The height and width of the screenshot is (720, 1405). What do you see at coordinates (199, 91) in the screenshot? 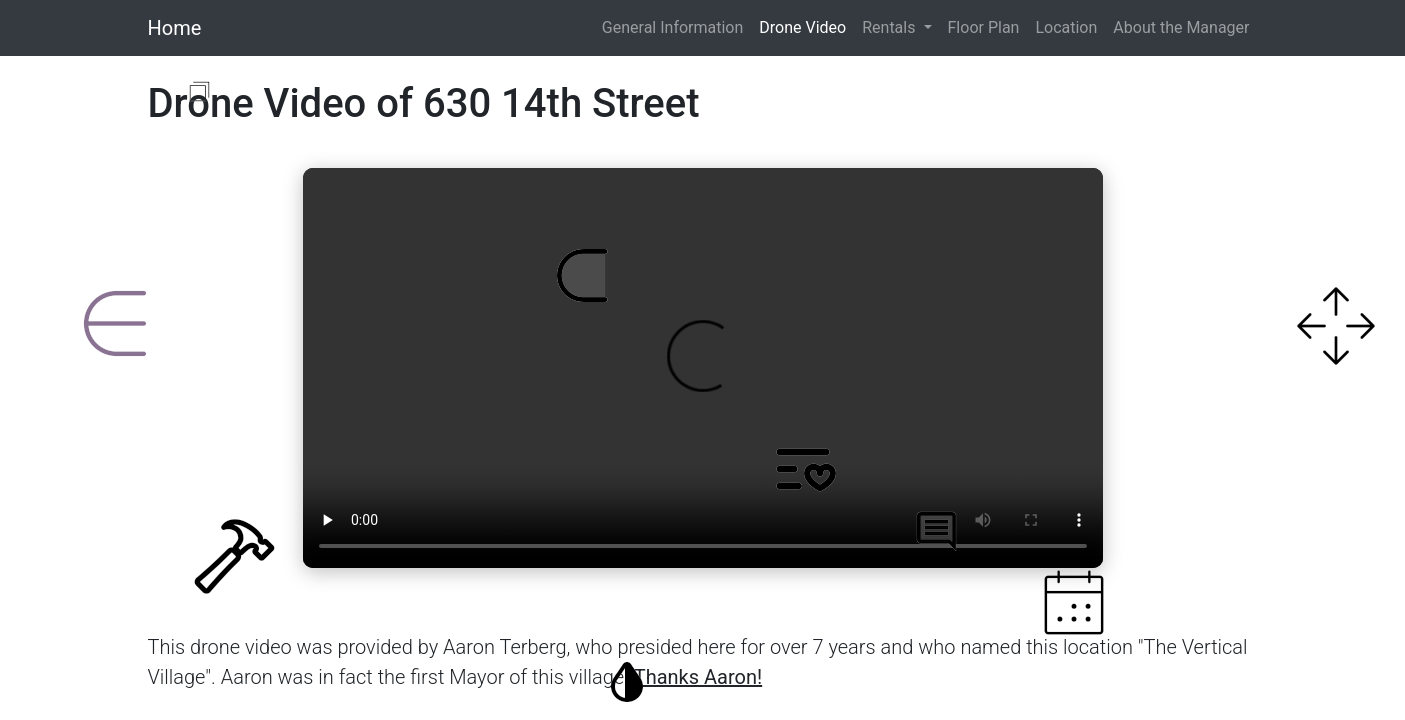
I see `copy to clipboard` at bounding box center [199, 91].